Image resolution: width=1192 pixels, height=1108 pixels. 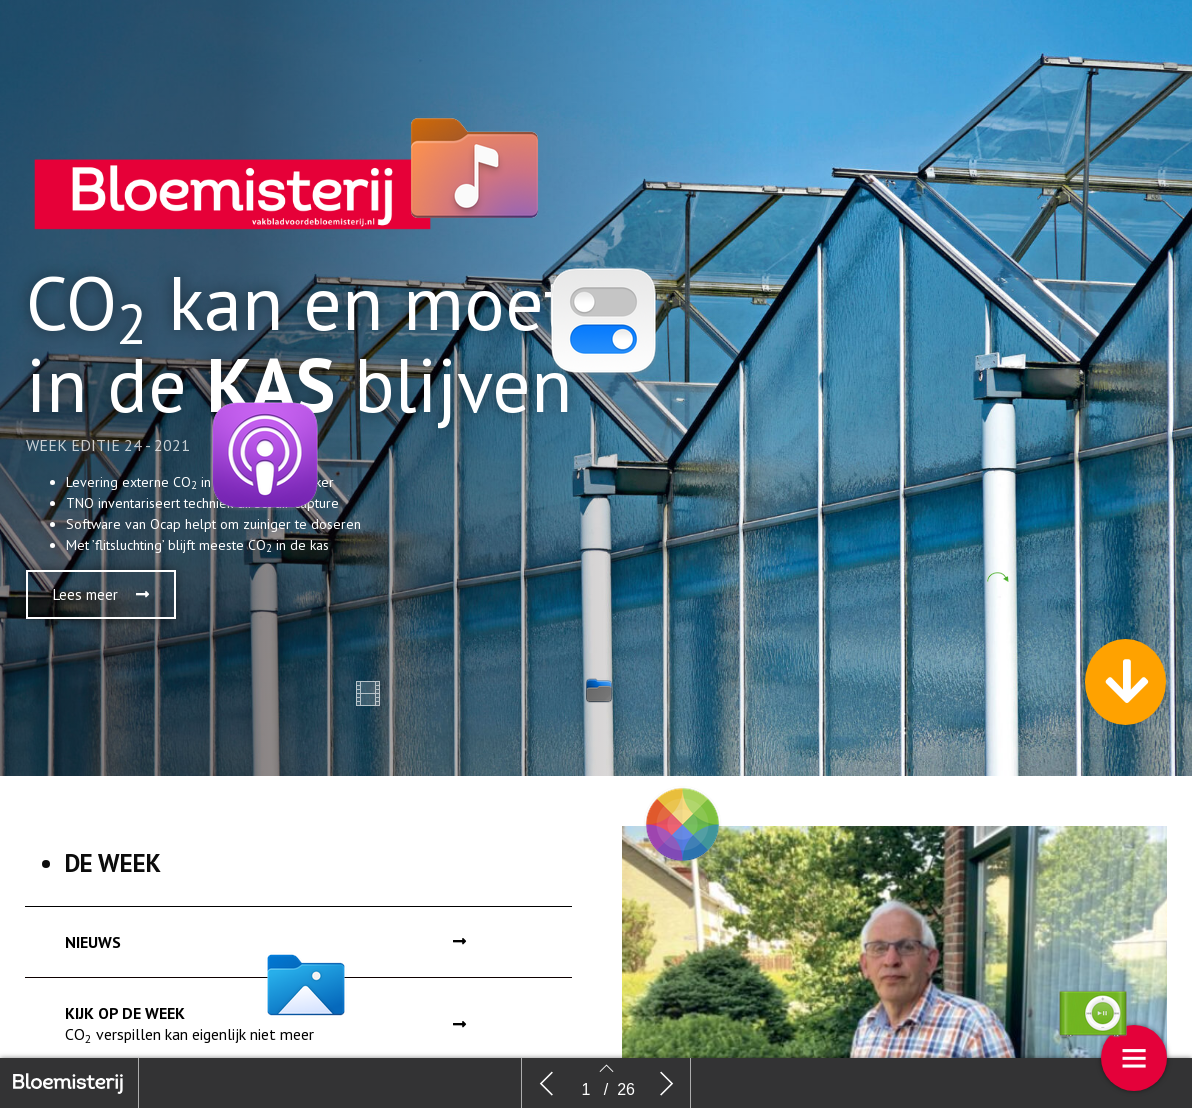 What do you see at coordinates (474, 171) in the screenshot?
I see `open your music folder` at bounding box center [474, 171].